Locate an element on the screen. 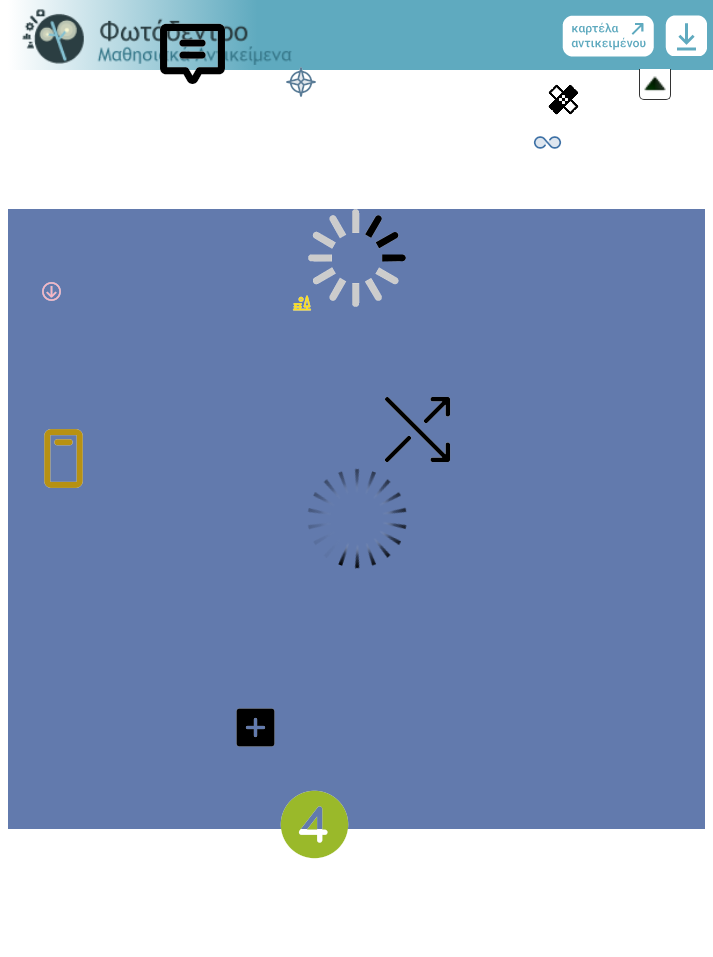  indicates step four in a multi-step process is located at coordinates (314, 824).